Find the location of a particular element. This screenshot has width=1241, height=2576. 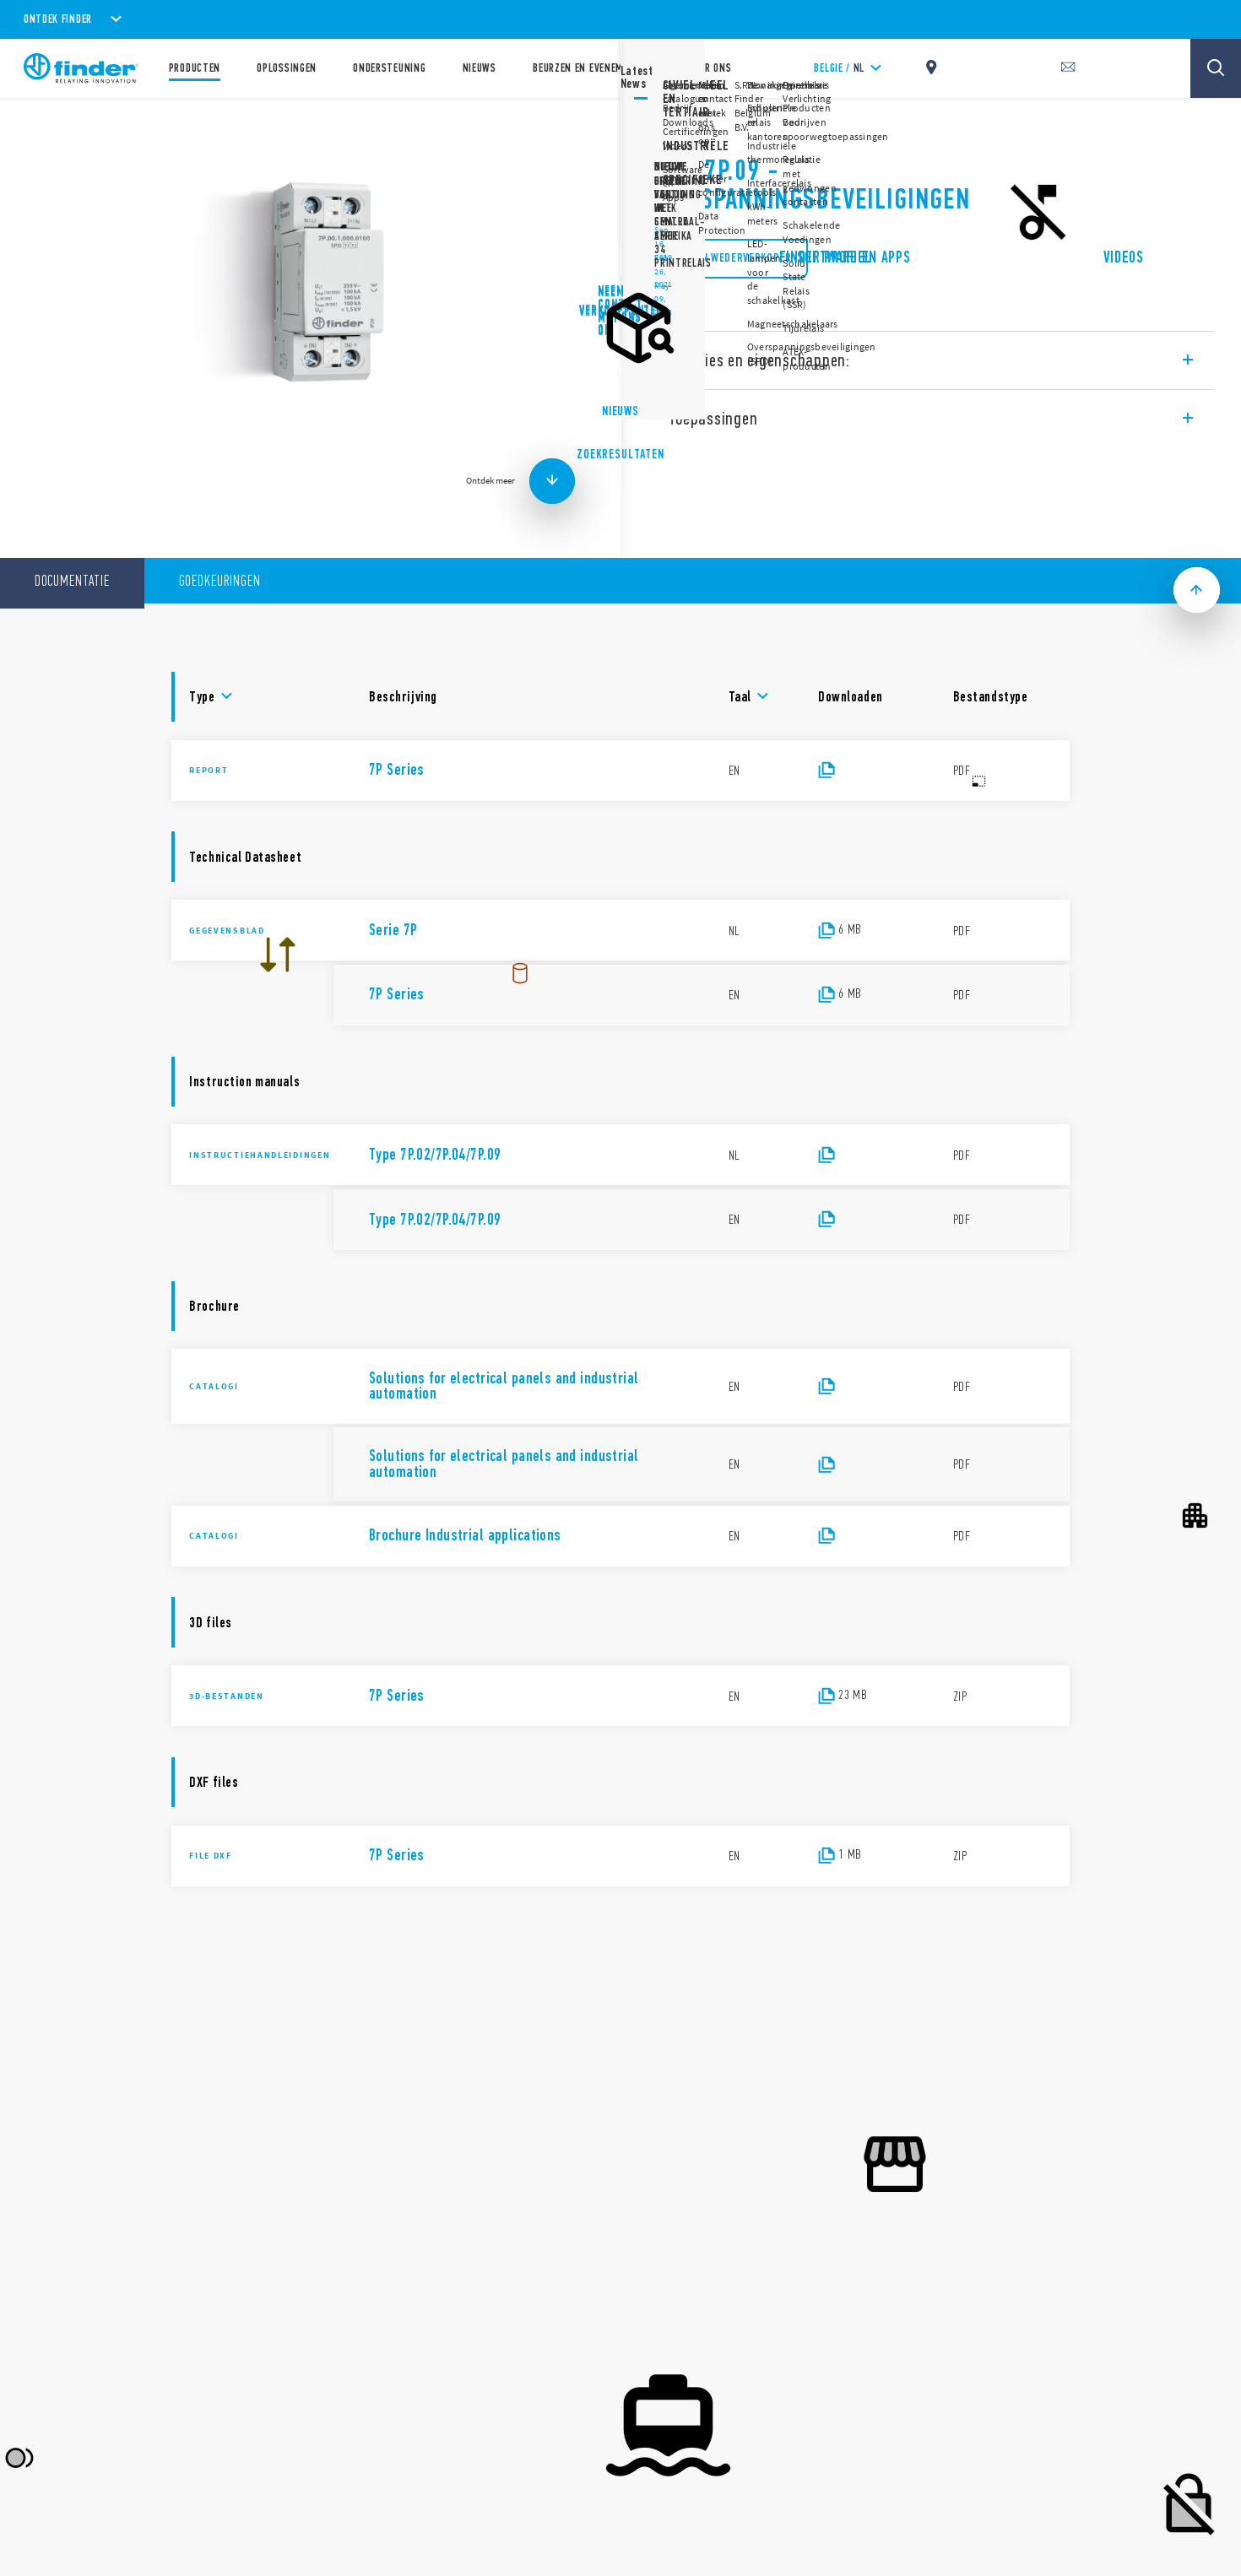

sort items in ascending or descending order is located at coordinates (278, 955).